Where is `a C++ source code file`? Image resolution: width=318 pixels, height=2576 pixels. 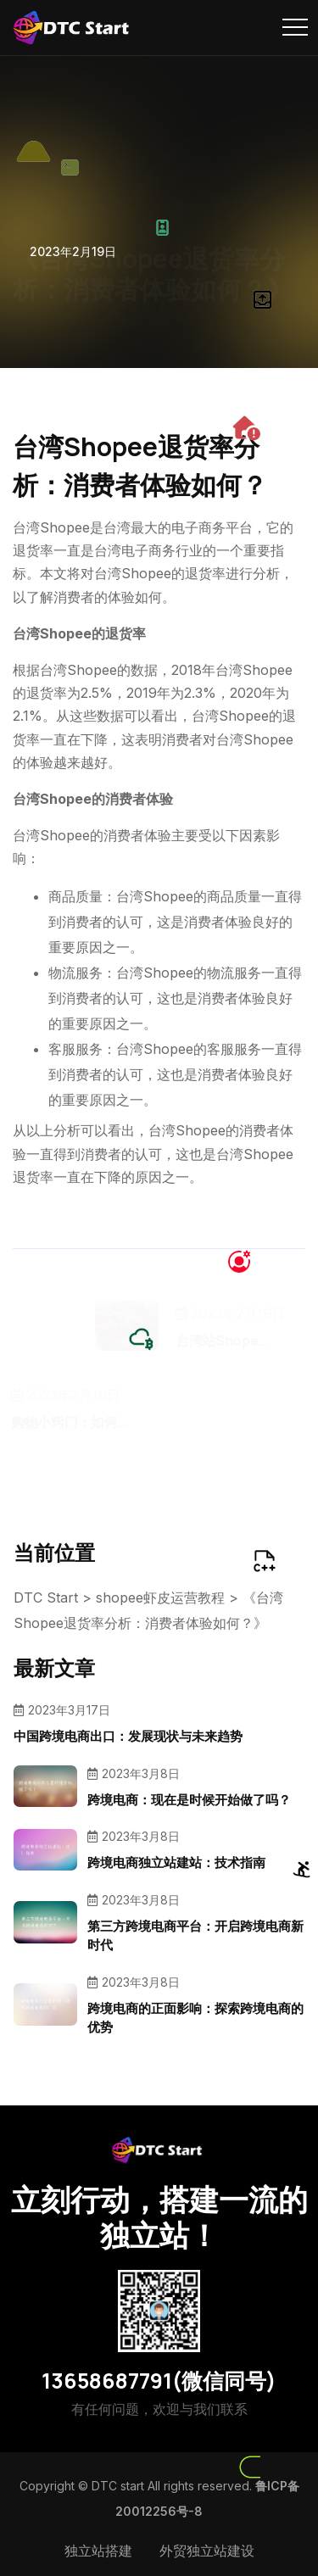 a C++ source code file is located at coordinates (265, 1562).